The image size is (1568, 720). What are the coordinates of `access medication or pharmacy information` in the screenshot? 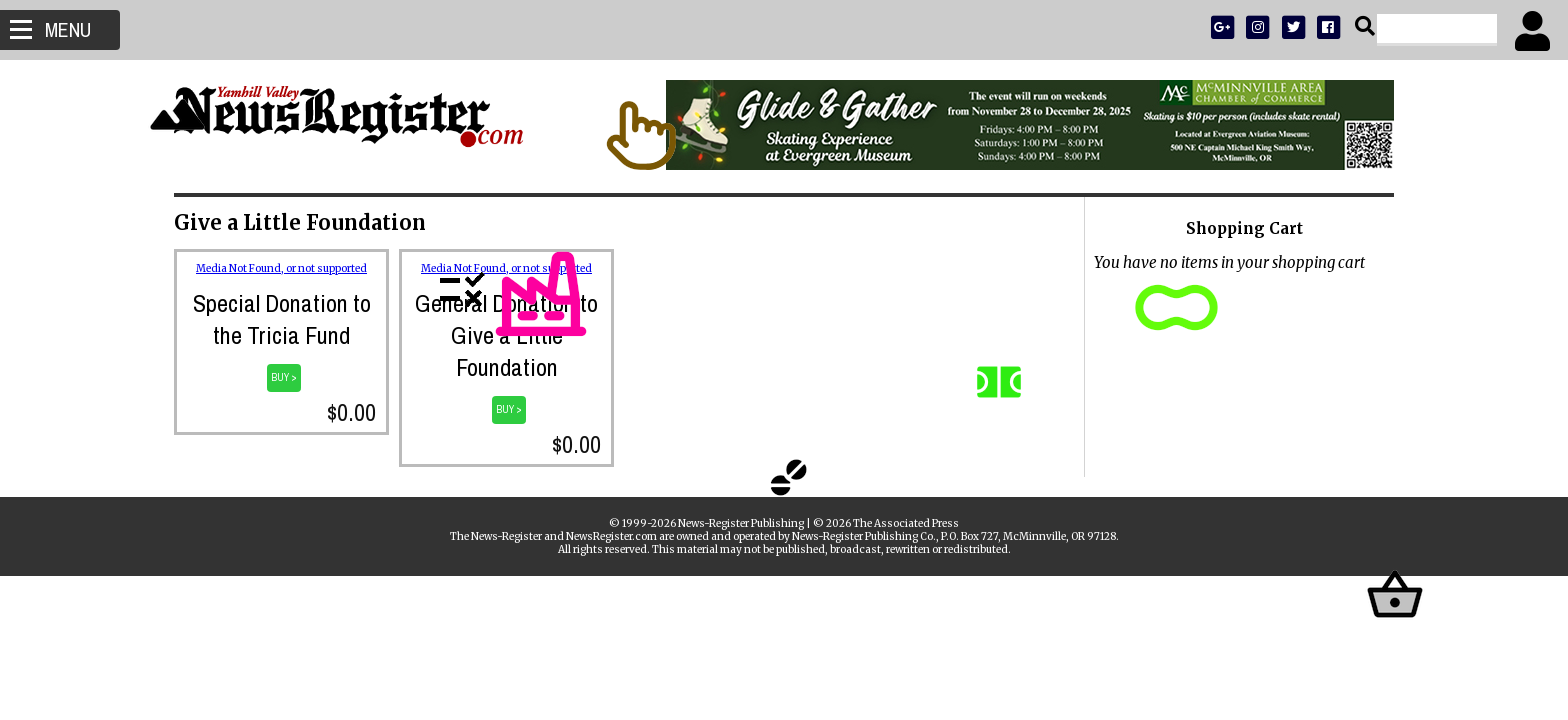 It's located at (788, 477).